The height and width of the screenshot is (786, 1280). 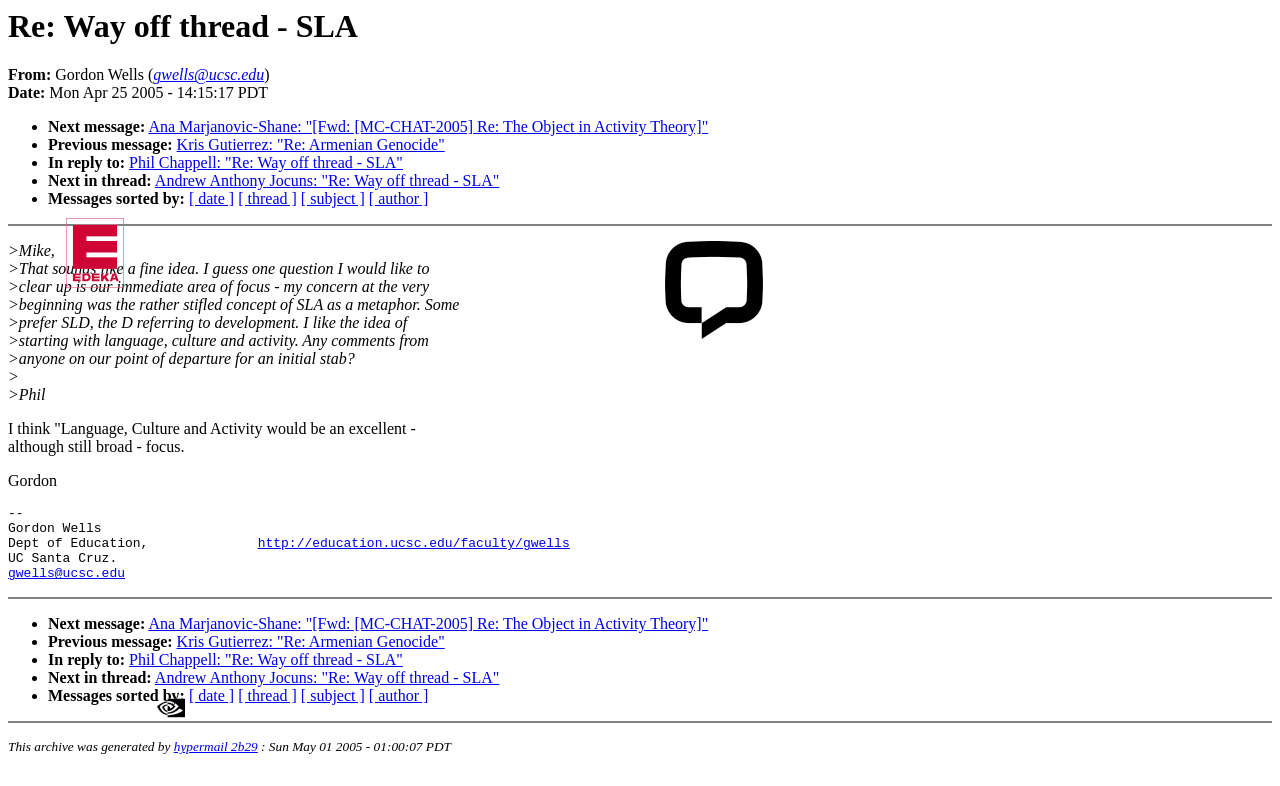 I want to click on nvidia brand logo, so click(x=171, y=708).